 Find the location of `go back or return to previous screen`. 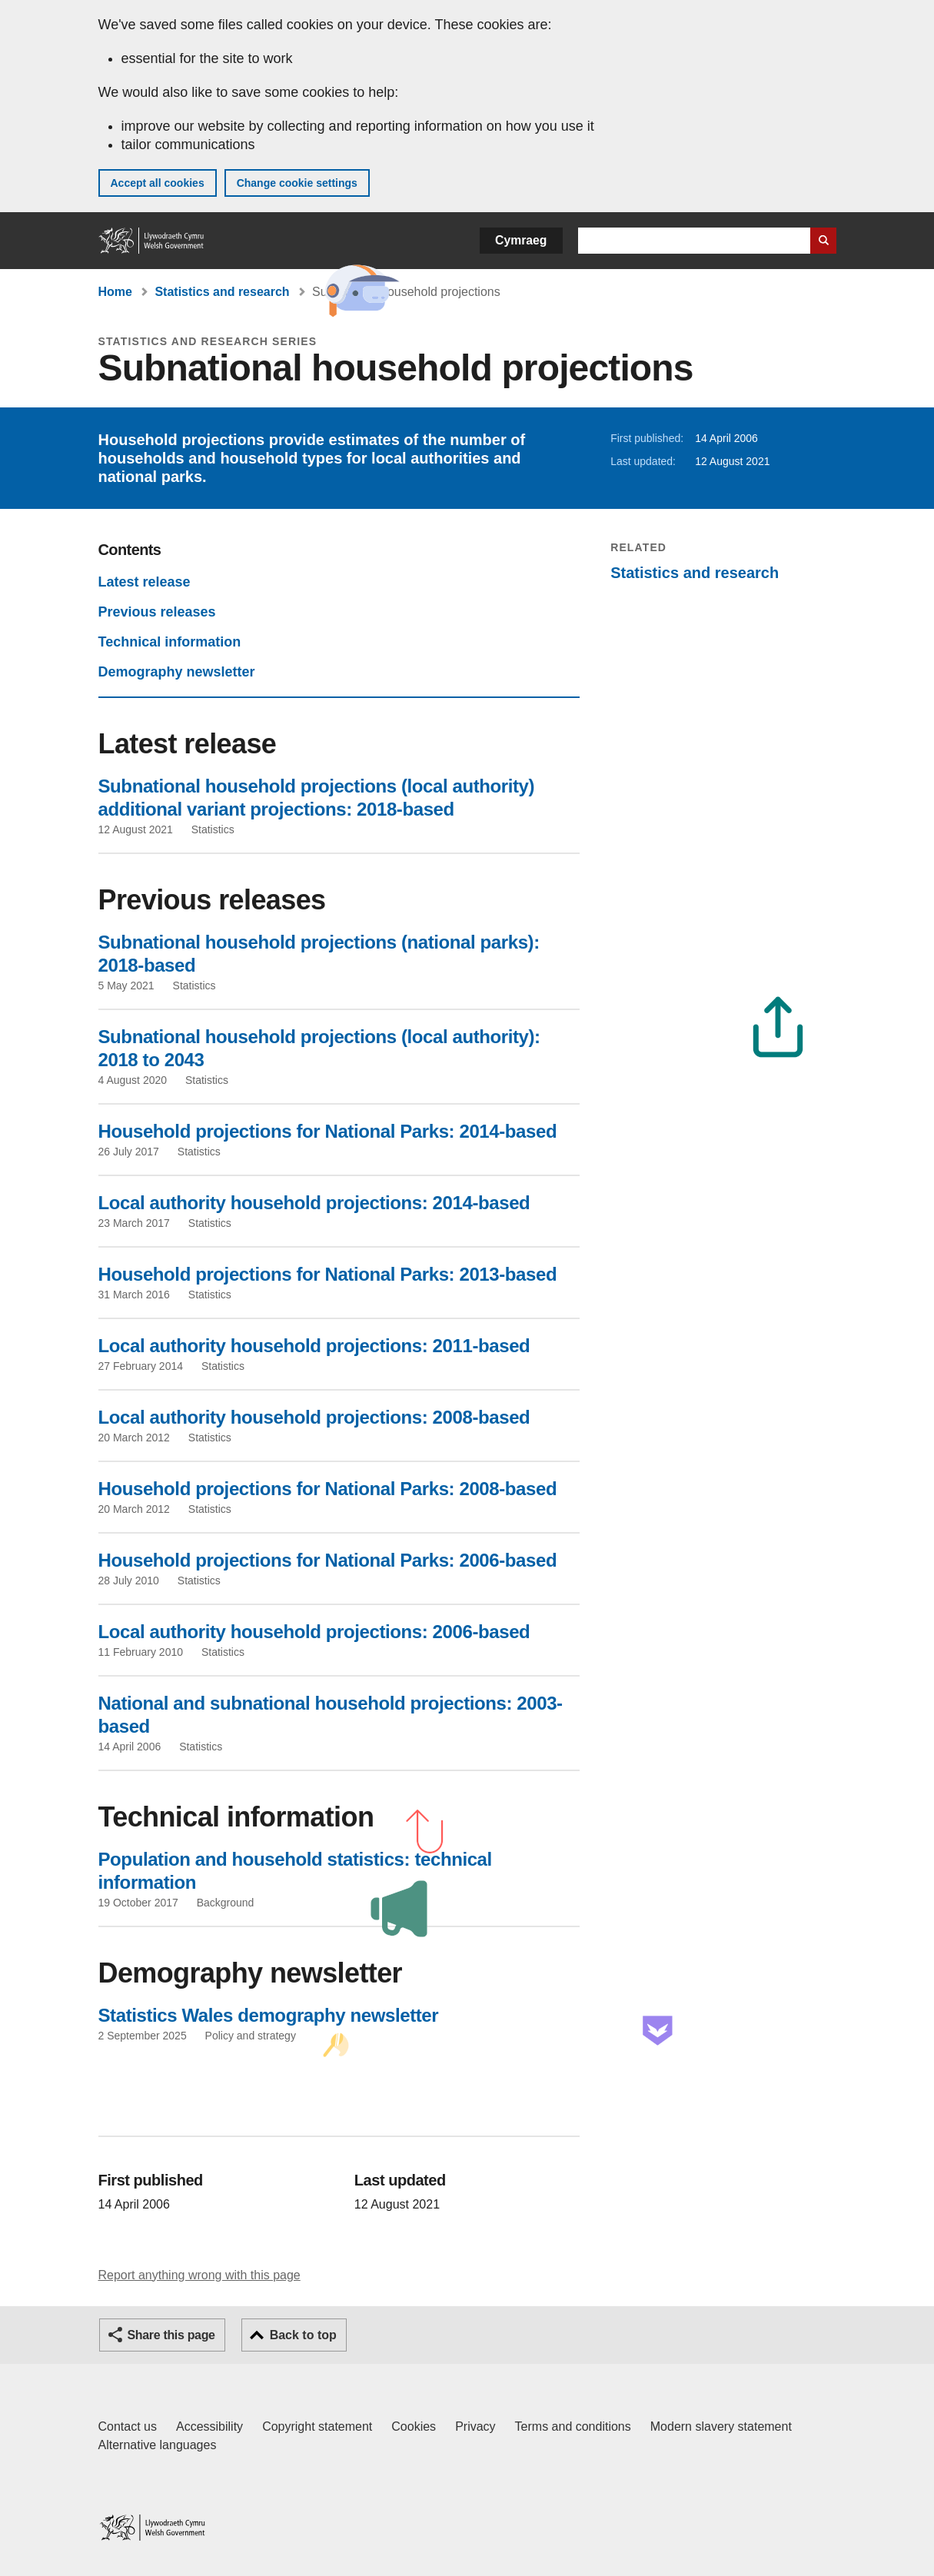

go back or return to previous screen is located at coordinates (426, 1831).